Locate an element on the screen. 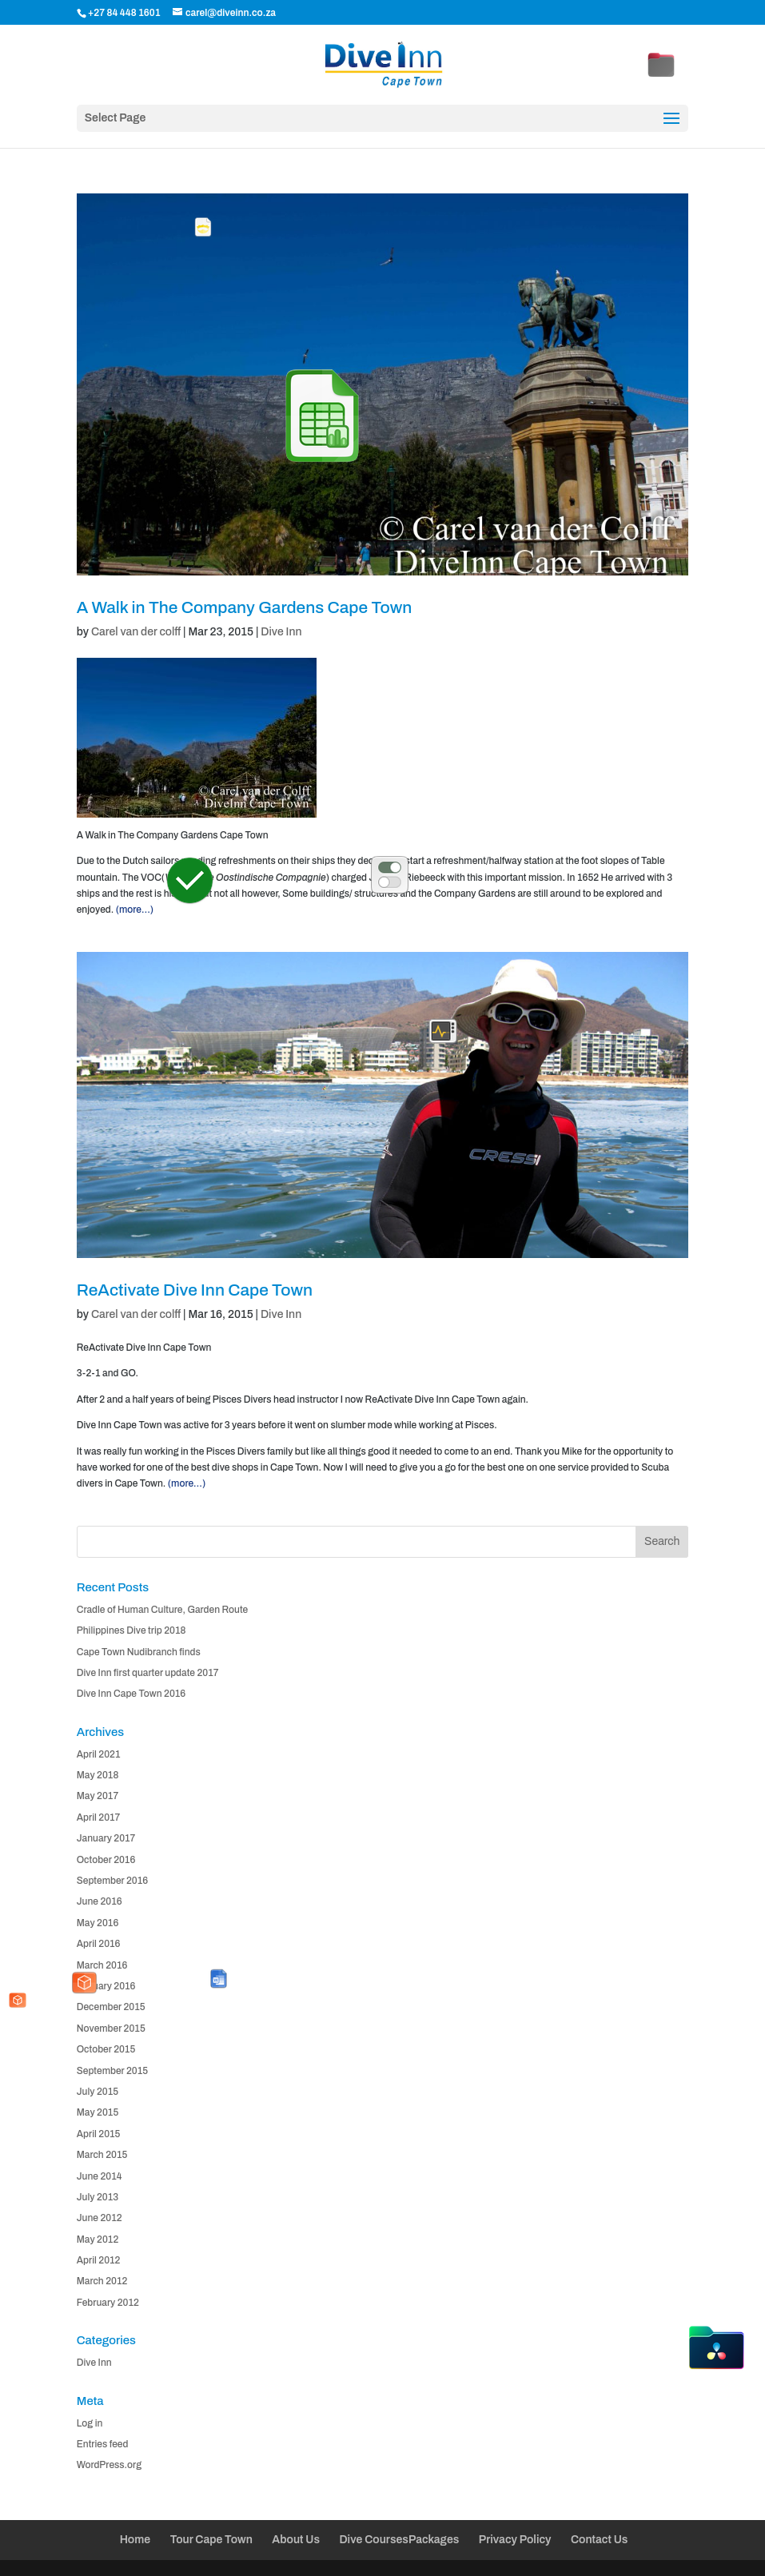  a Microsoft Word document file is located at coordinates (218, 1978).